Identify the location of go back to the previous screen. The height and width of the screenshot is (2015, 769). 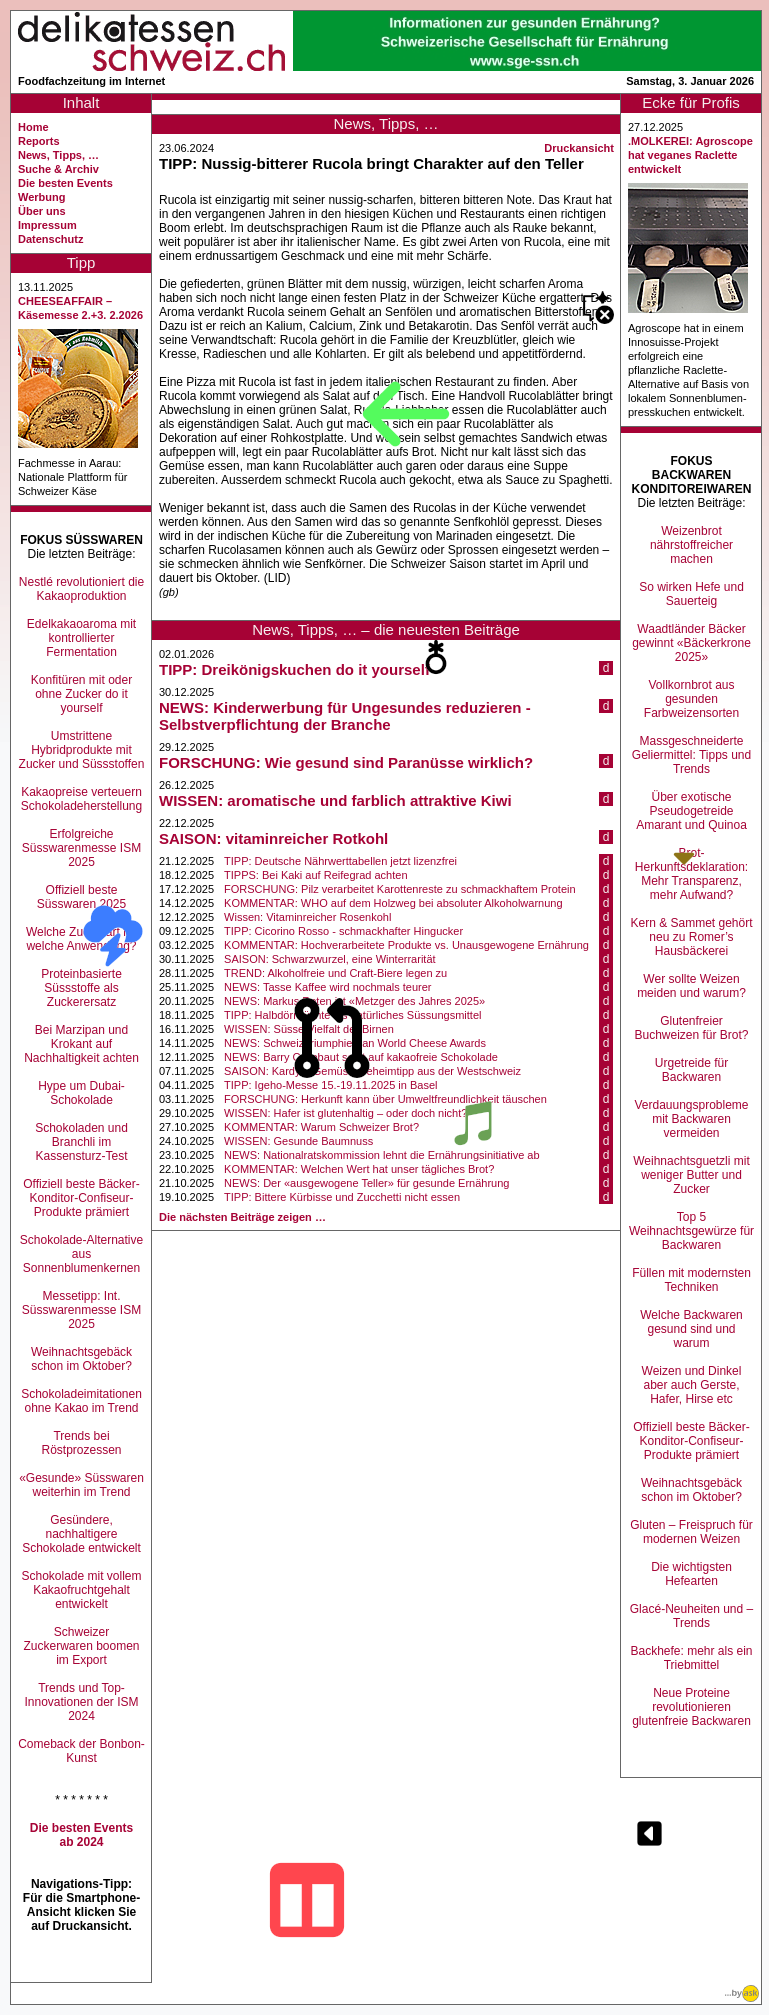
(406, 414).